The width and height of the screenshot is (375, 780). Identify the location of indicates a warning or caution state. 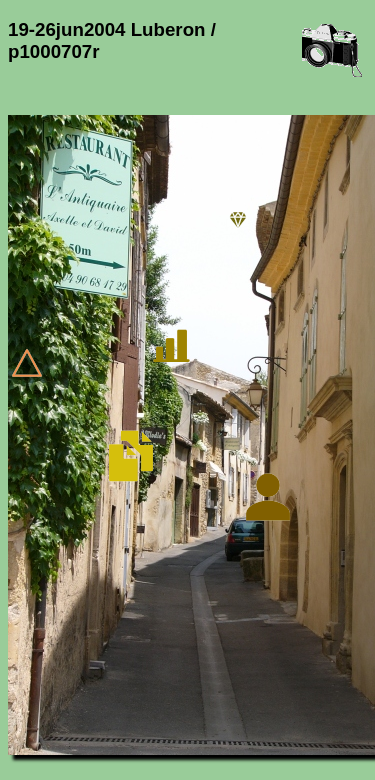
(27, 363).